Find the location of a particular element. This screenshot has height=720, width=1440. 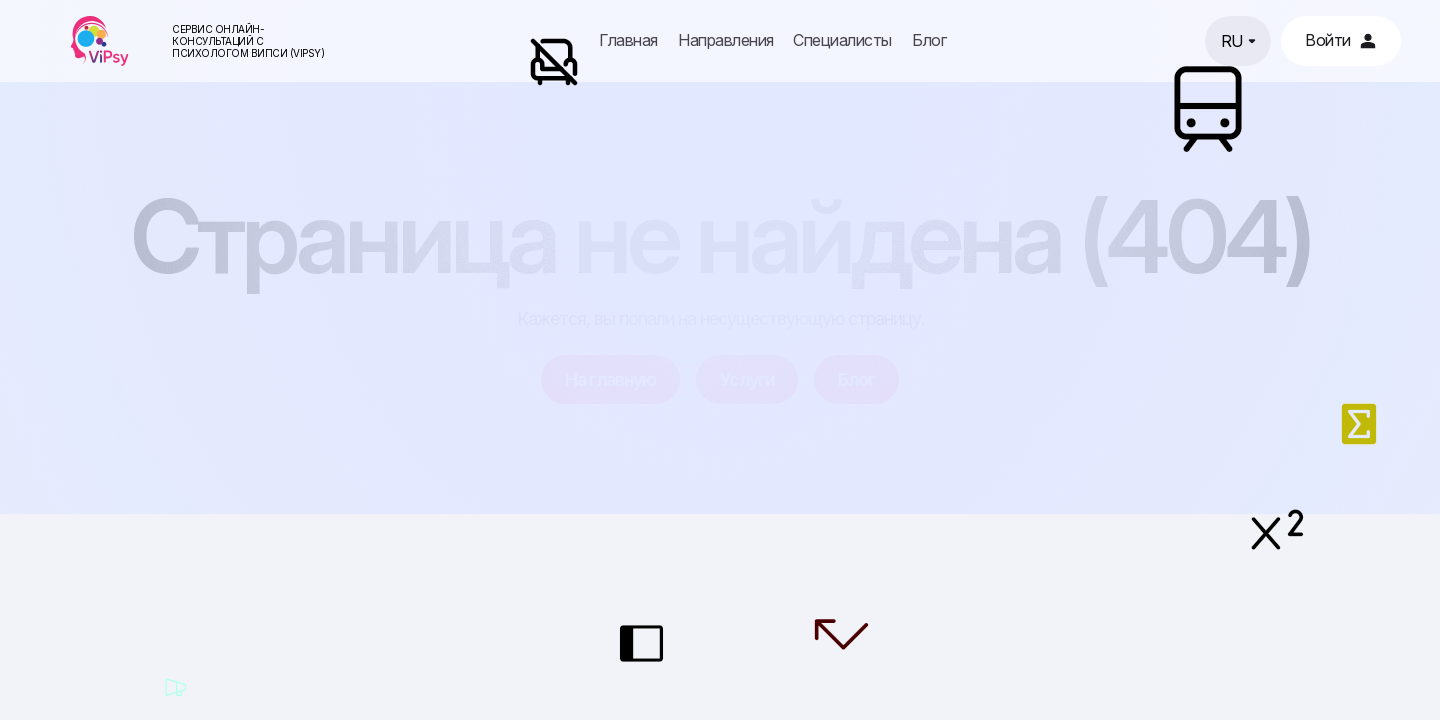

make an announcement or broadcast is located at coordinates (175, 688).